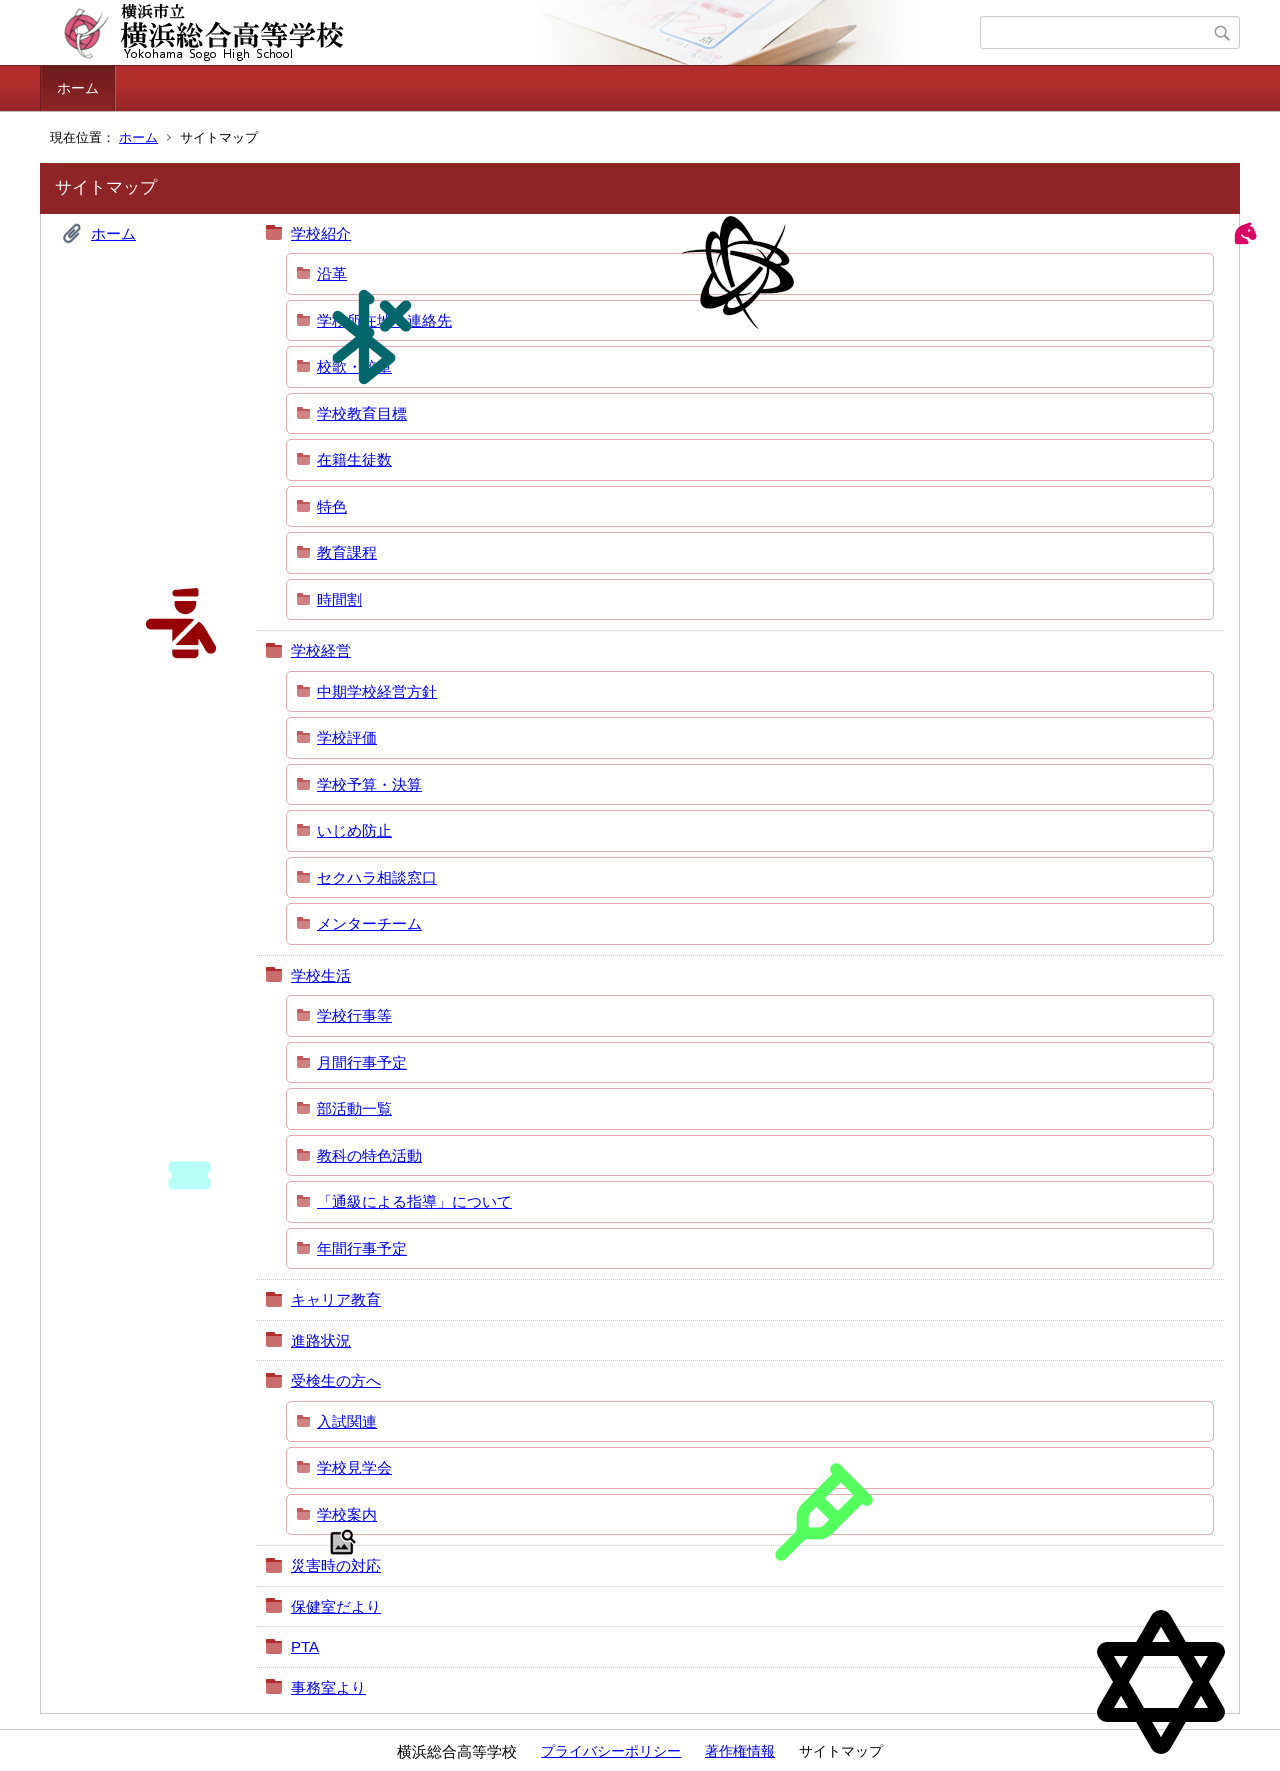  Describe the element at coordinates (364, 337) in the screenshot. I see `bluetooth is disabled or turned off` at that location.